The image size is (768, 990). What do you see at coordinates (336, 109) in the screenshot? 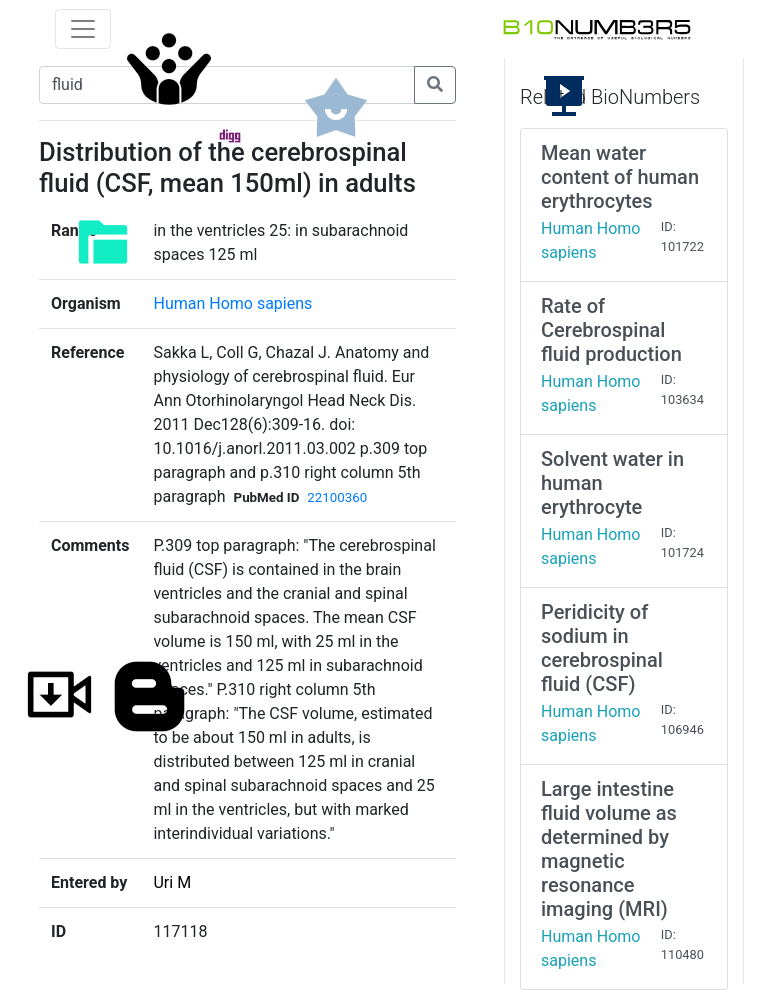
I see `indicates a favorite or starred item with positive feedback` at bounding box center [336, 109].